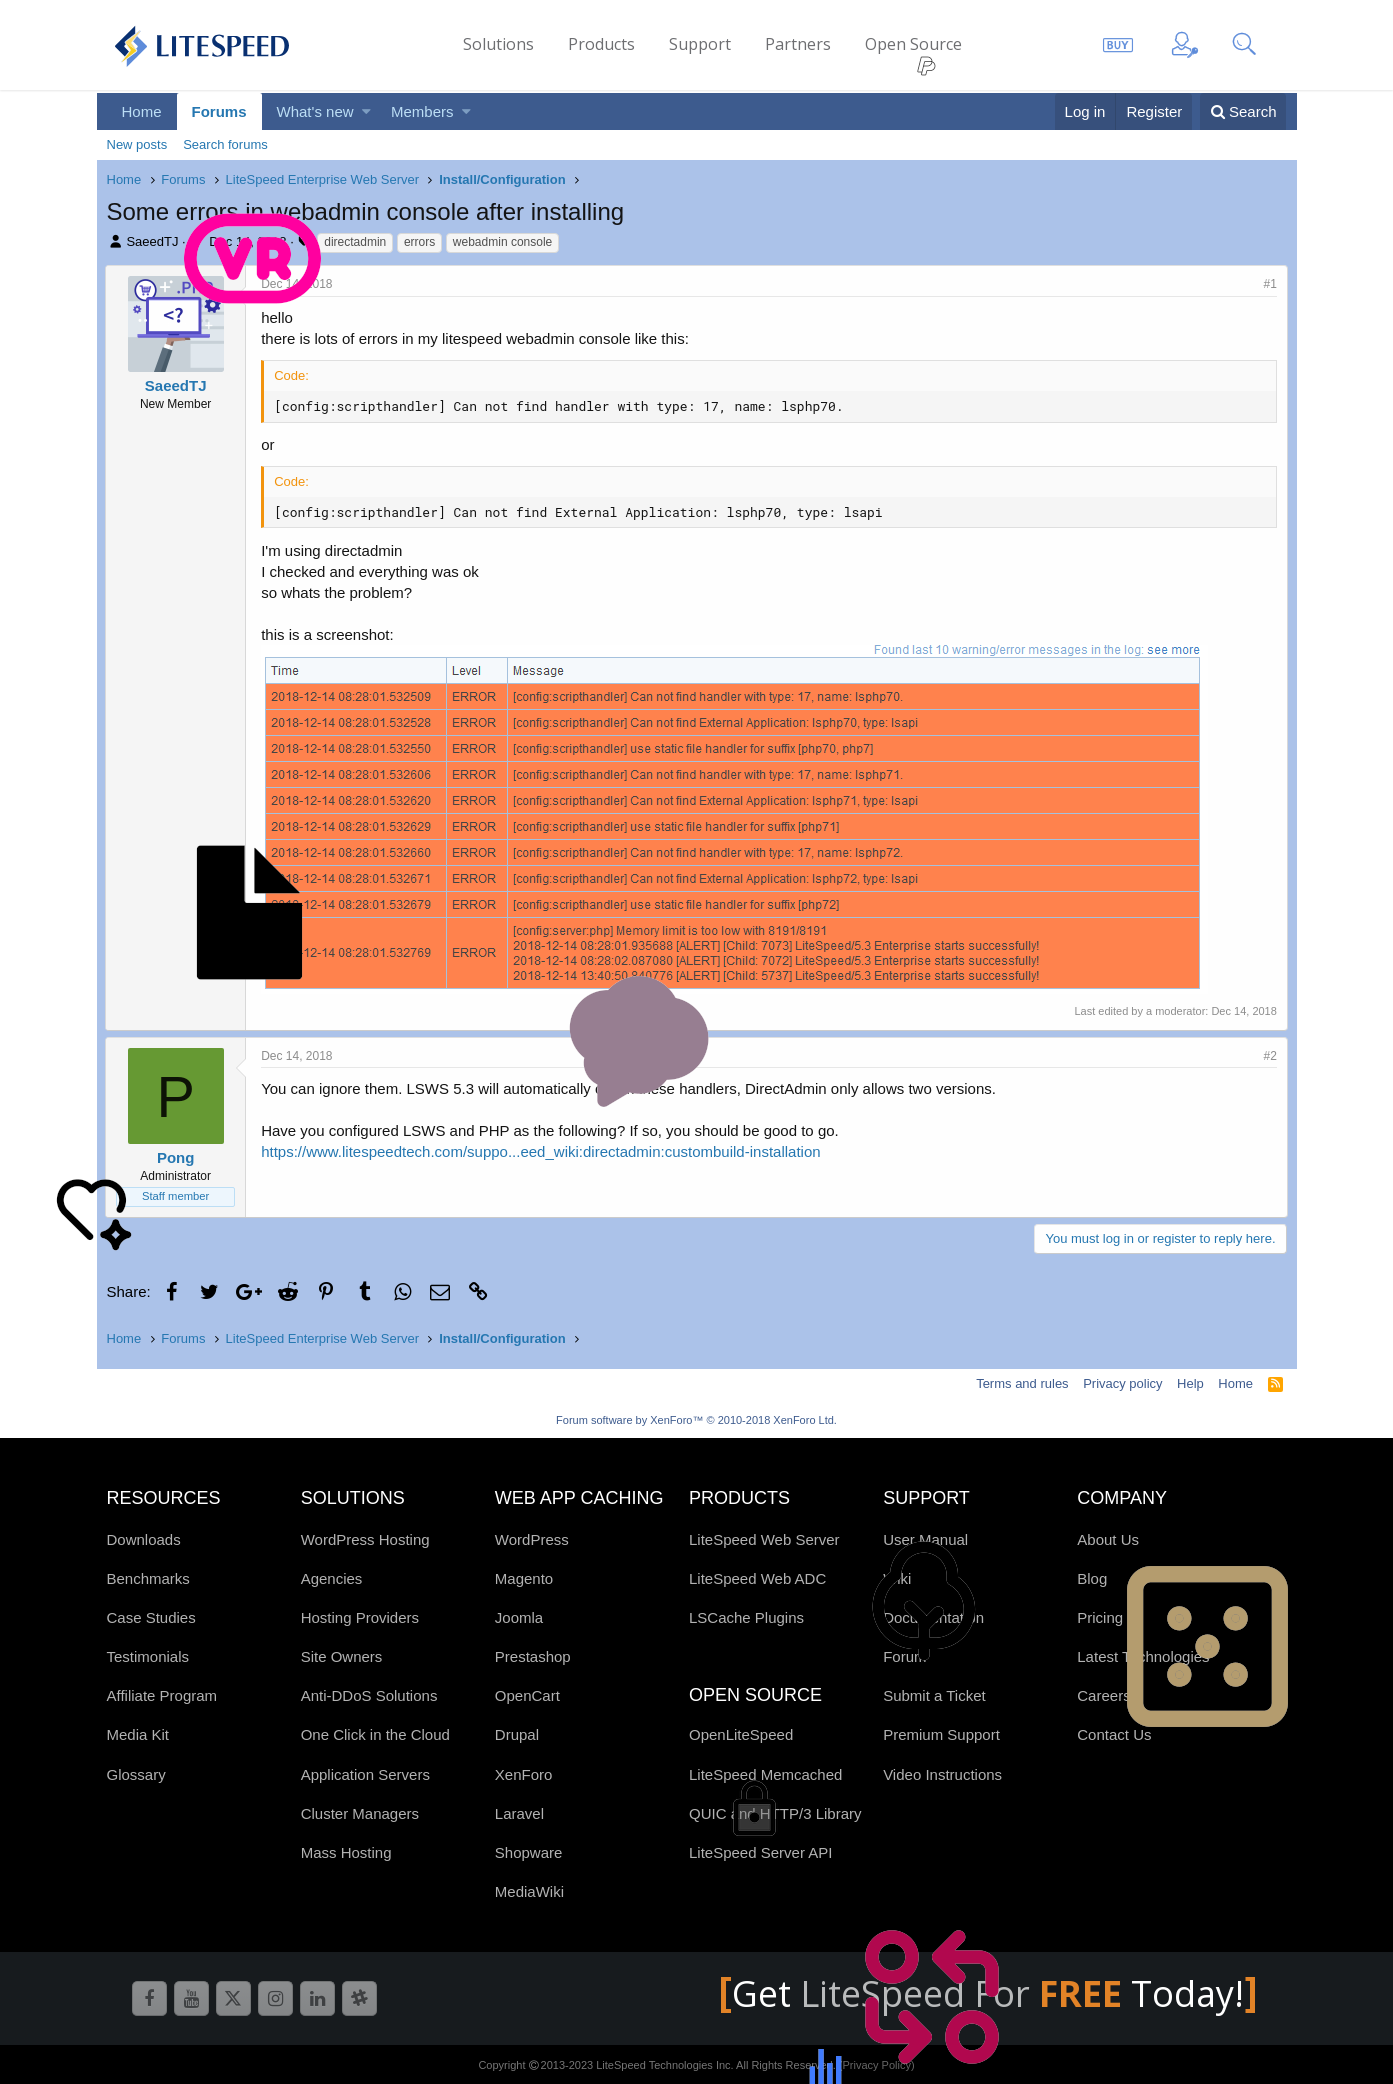 This screenshot has width=1393, height=2084. Describe the element at coordinates (1207, 1646) in the screenshot. I see `randomize or shuffle content` at that location.